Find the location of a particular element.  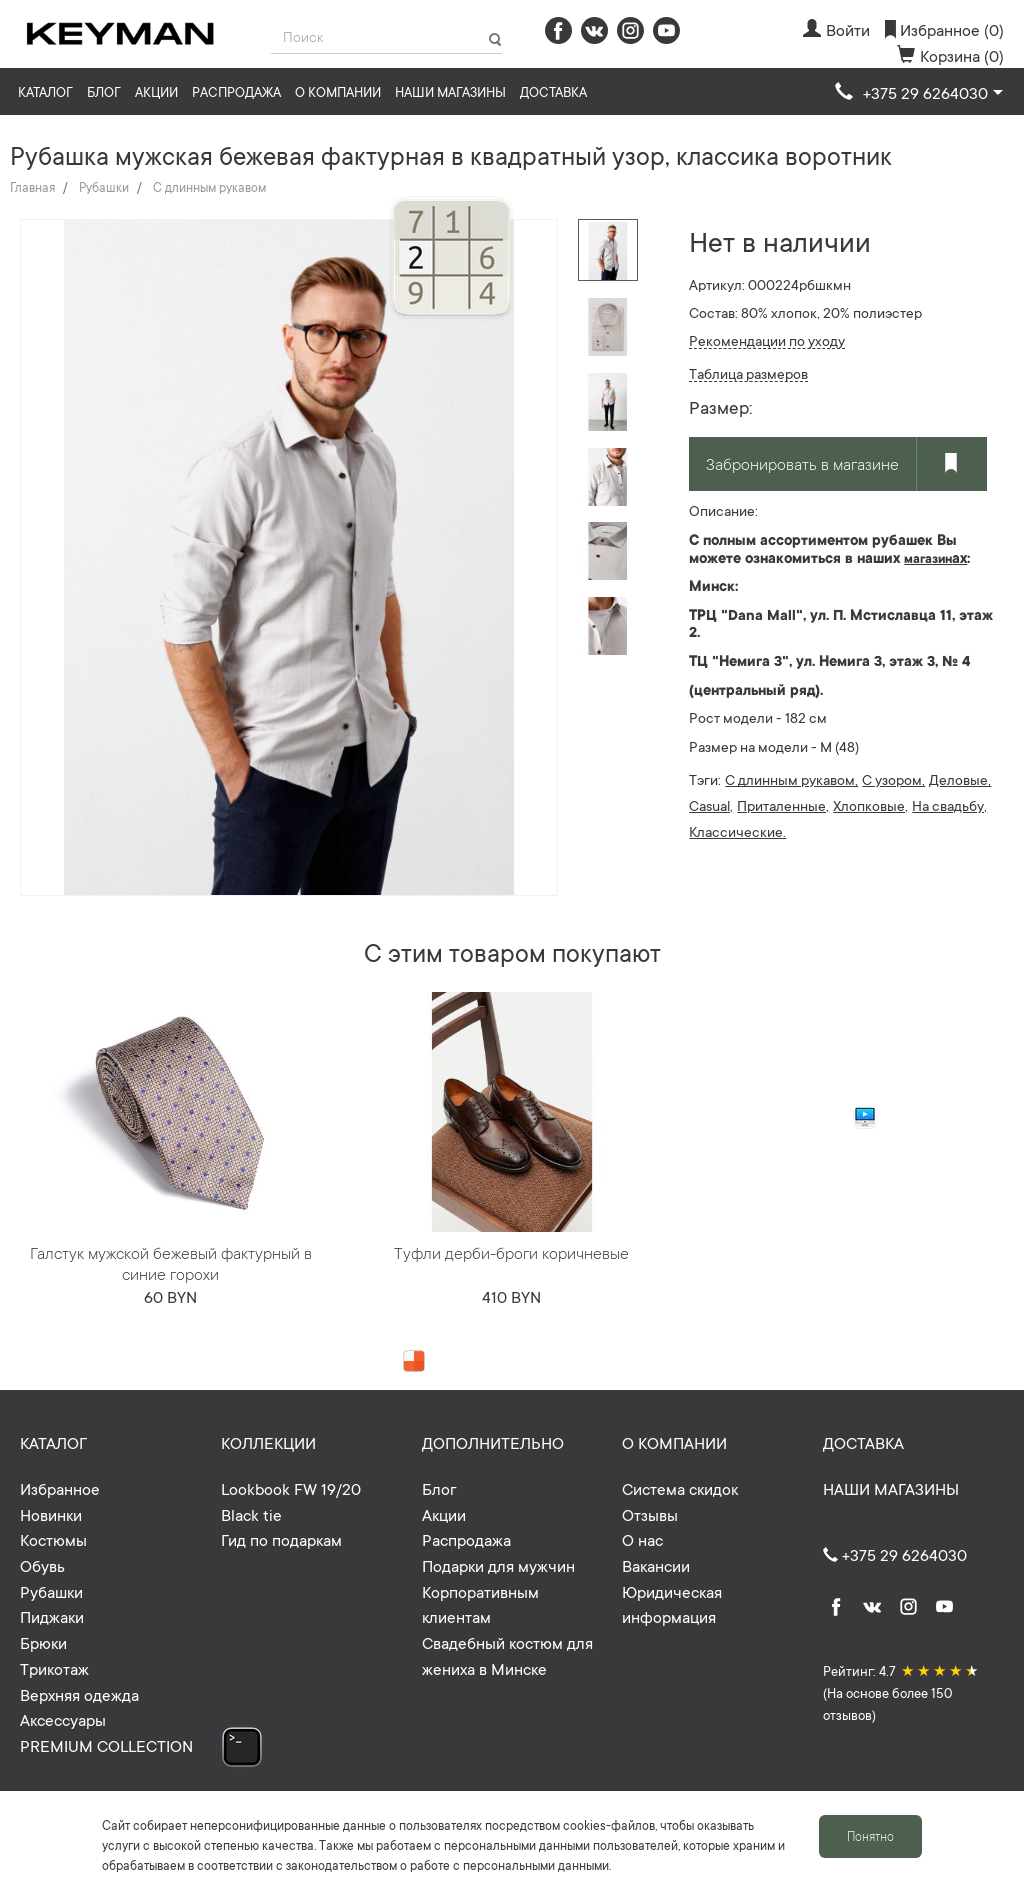

open terminal app is located at coordinates (242, 1747).